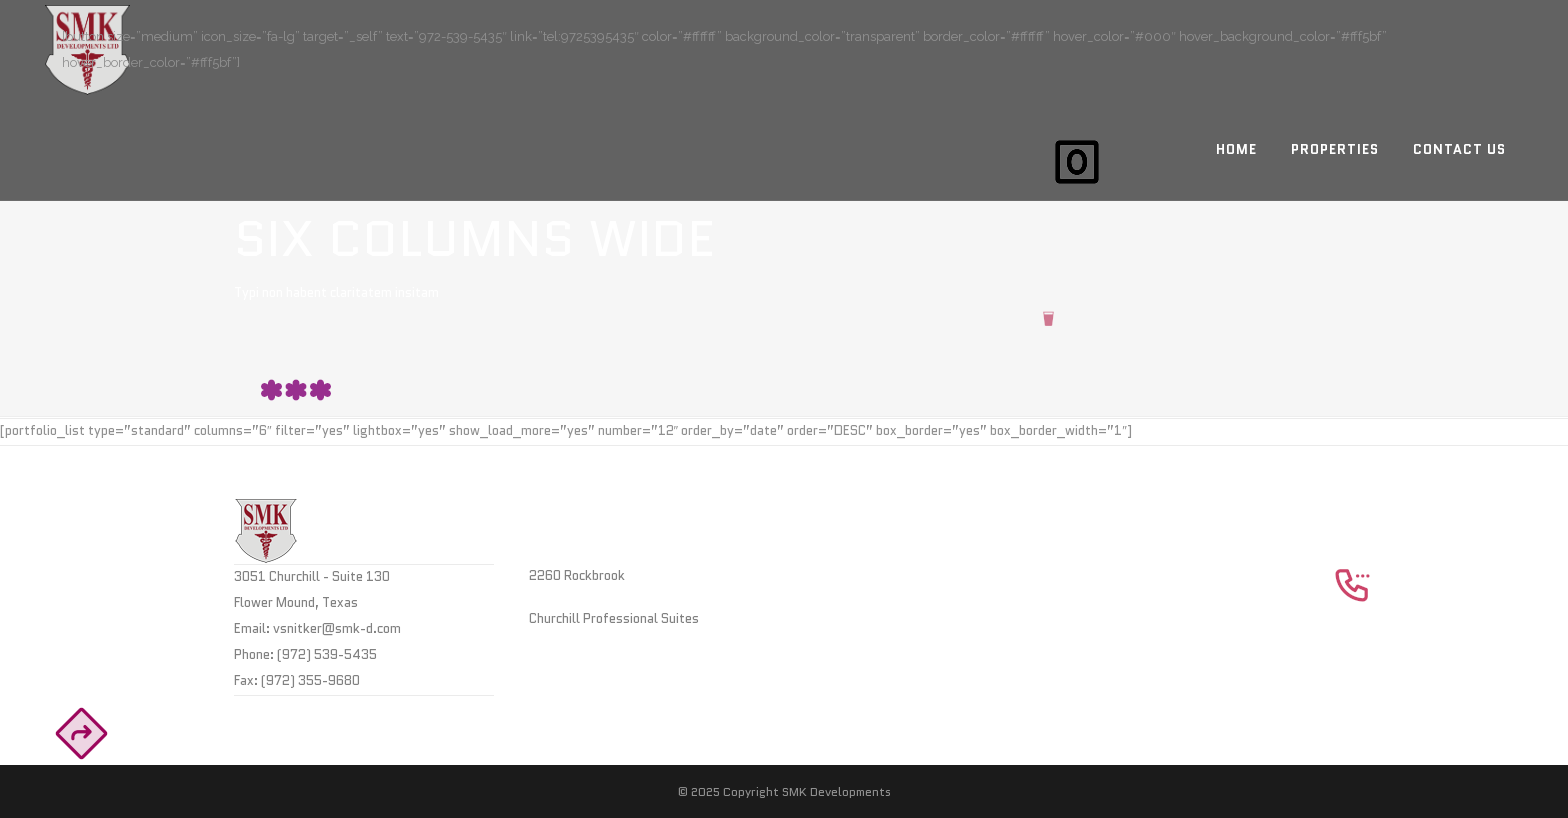  What do you see at coordinates (1077, 162) in the screenshot?
I see `indicates zero items or count` at bounding box center [1077, 162].